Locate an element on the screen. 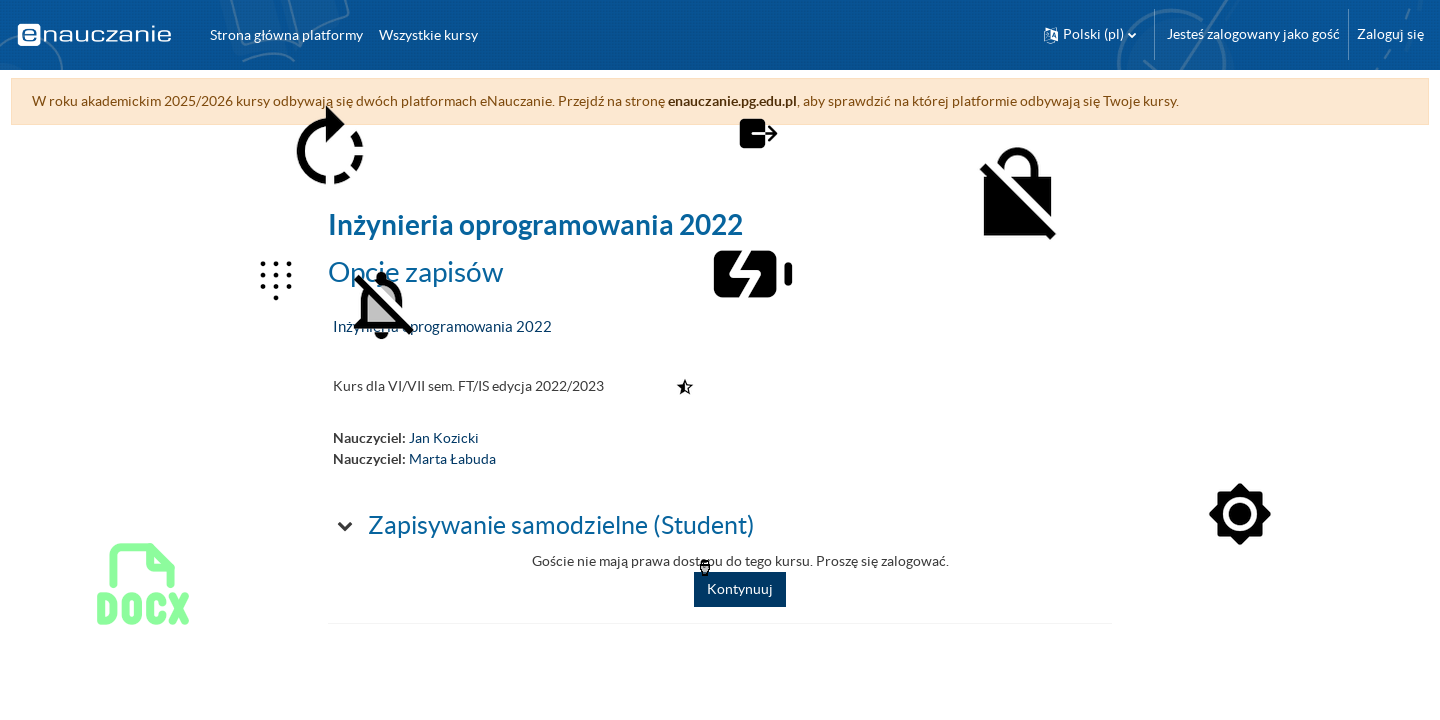 The width and height of the screenshot is (1440, 720). mute or disable notifications is located at coordinates (381, 304).